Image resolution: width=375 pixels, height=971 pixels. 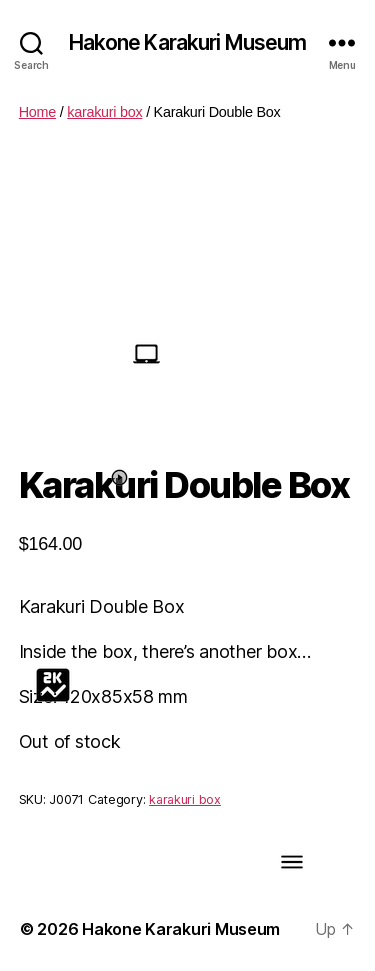 I want to click on open navigation menu, so click(x=292, y=862).